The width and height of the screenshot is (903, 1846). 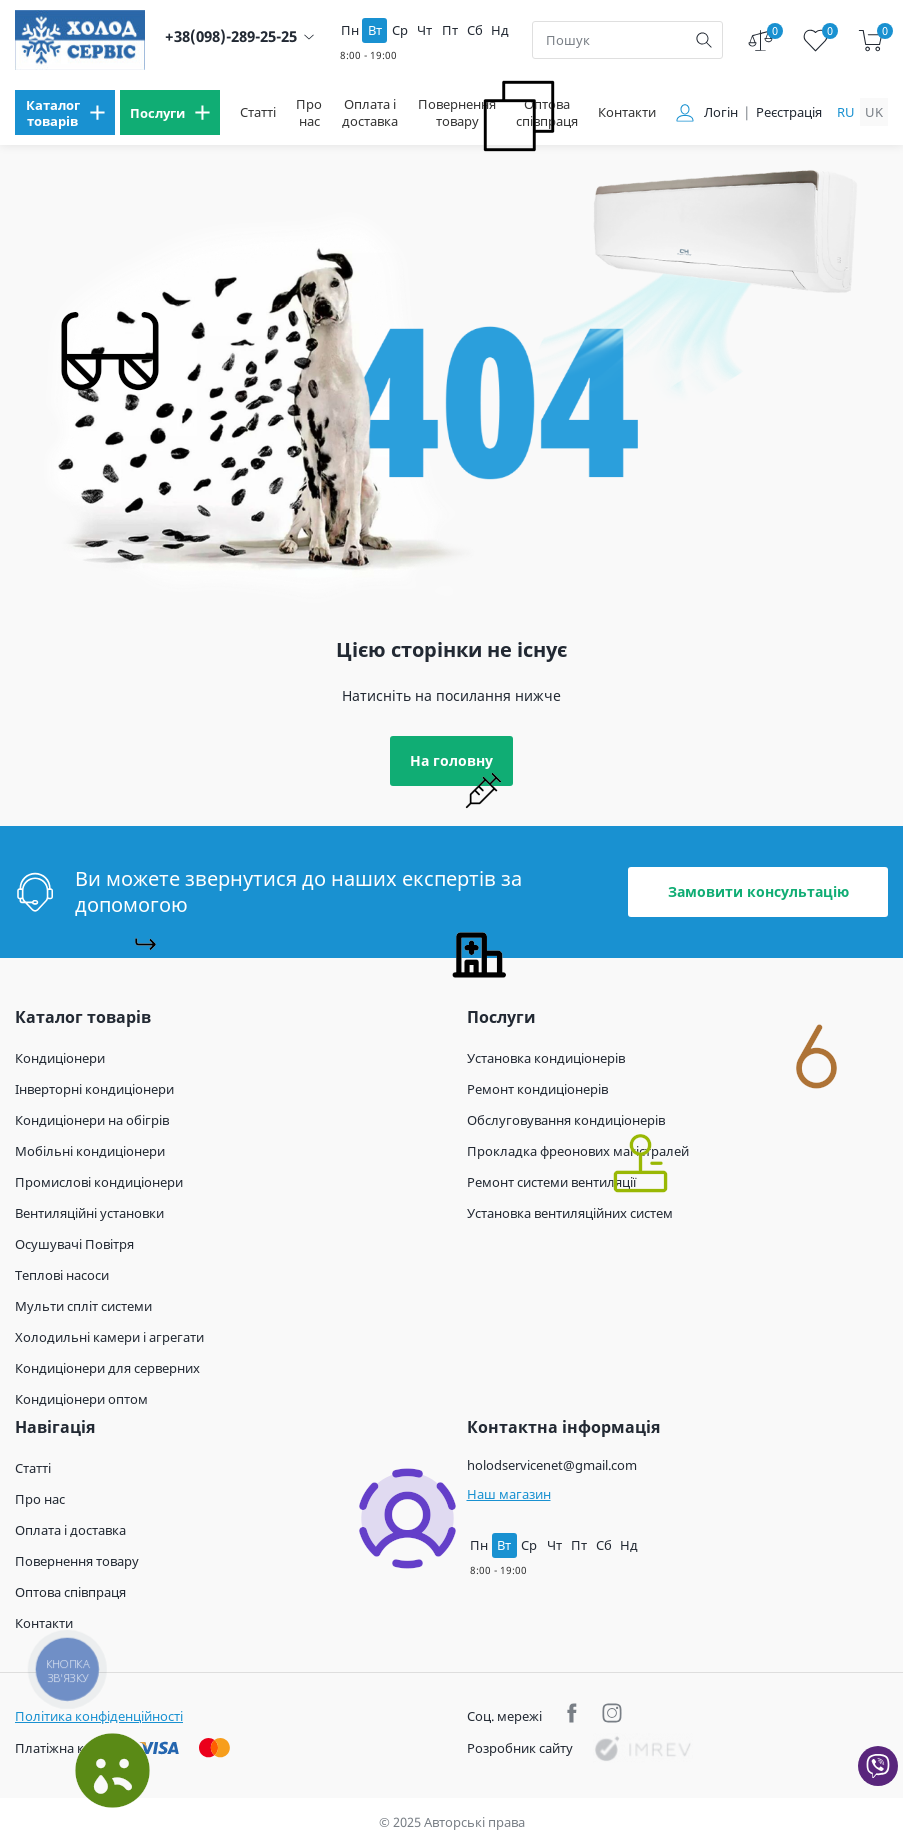 I want to click on access medical or health information, so click(x=483, y=790).